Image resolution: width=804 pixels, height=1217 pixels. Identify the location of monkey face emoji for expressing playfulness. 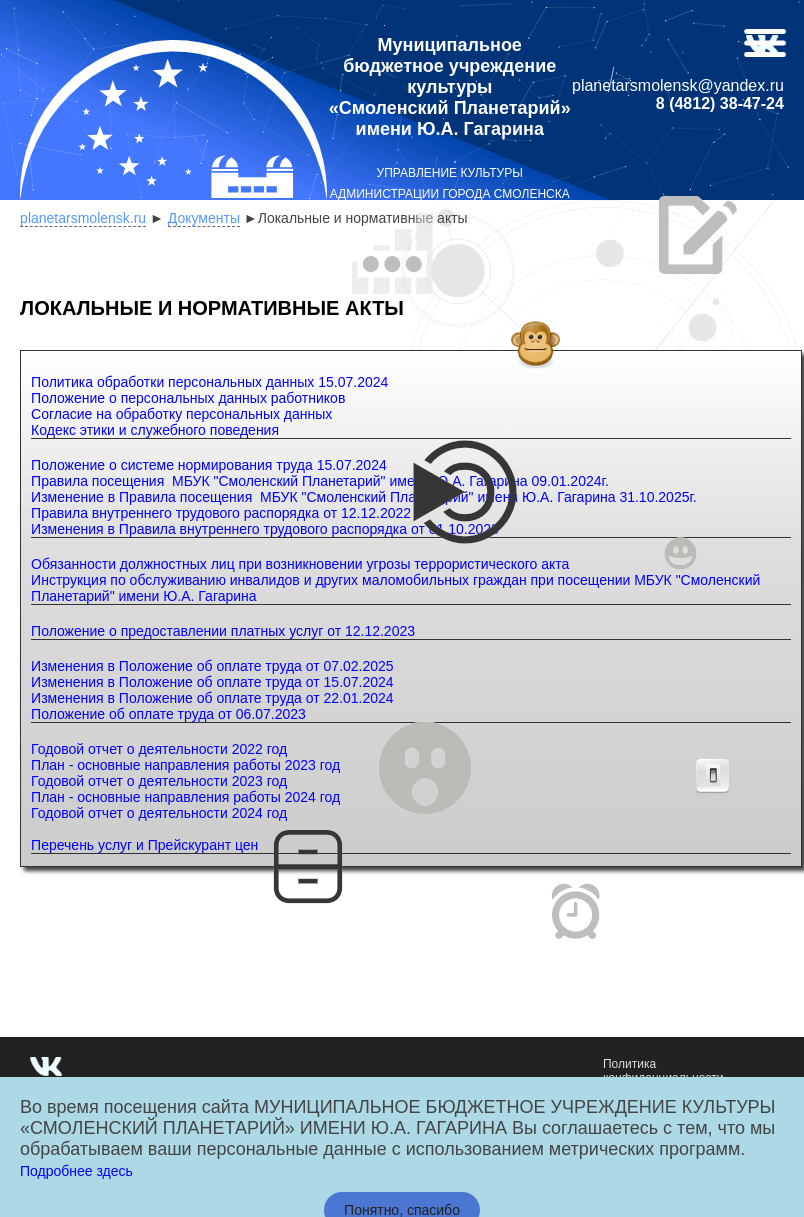
(535, 343).